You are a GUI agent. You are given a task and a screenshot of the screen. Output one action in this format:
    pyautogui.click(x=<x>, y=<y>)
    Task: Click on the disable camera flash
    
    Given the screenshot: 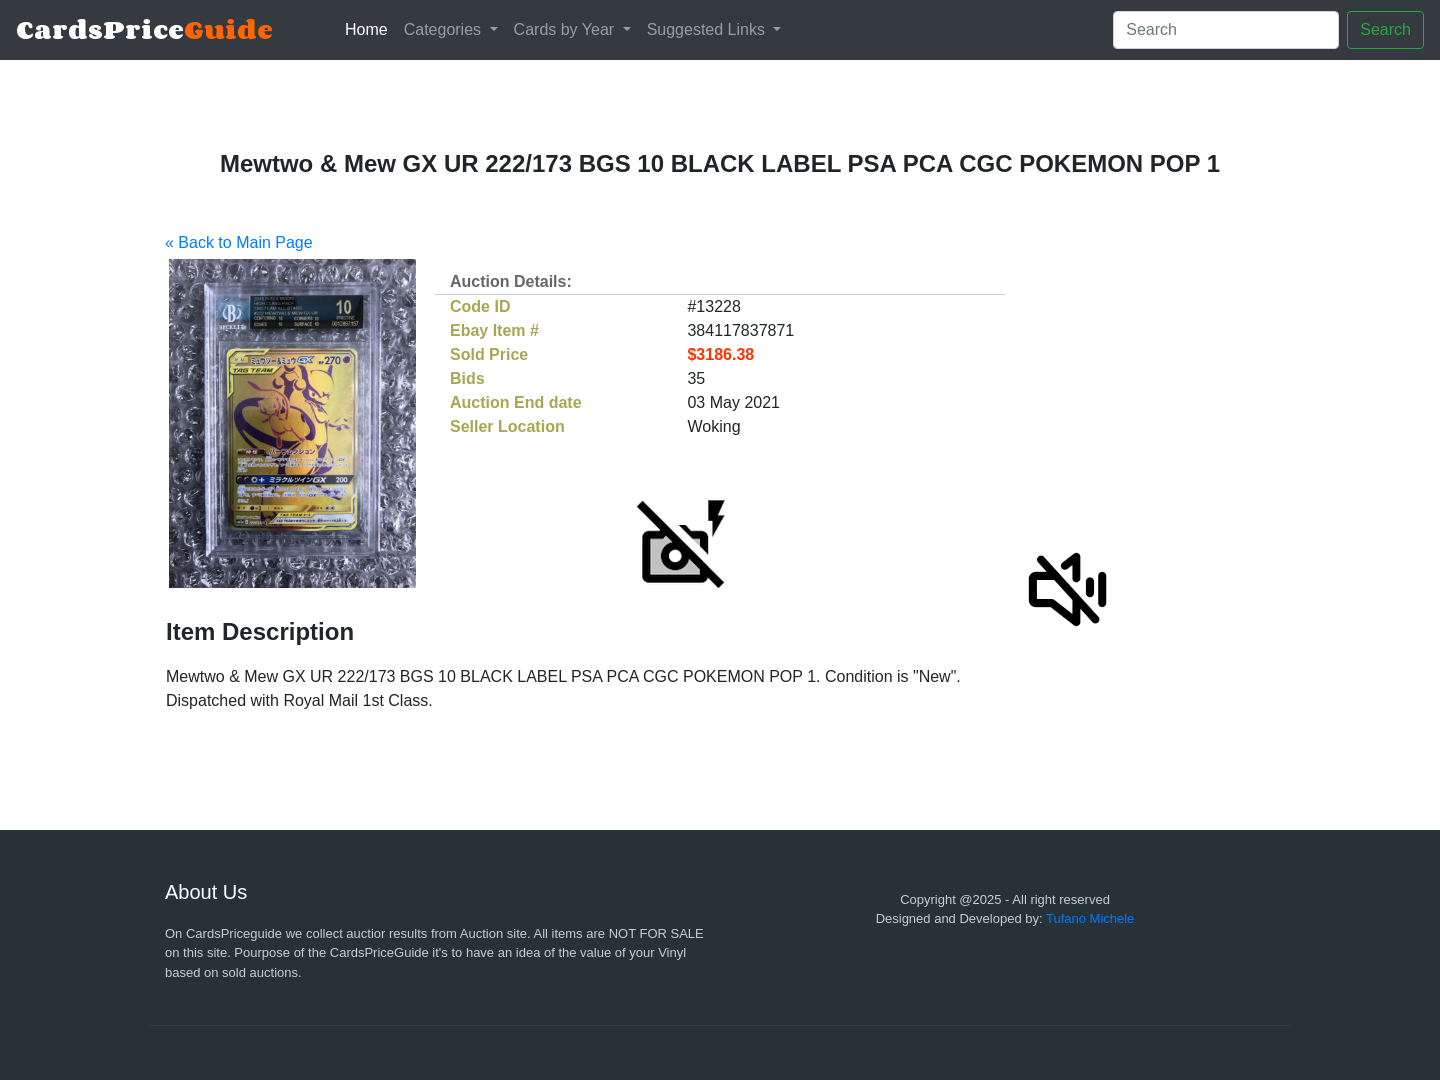 What is the action you would take?
    pyautogui.click(x=683, y=541)
    